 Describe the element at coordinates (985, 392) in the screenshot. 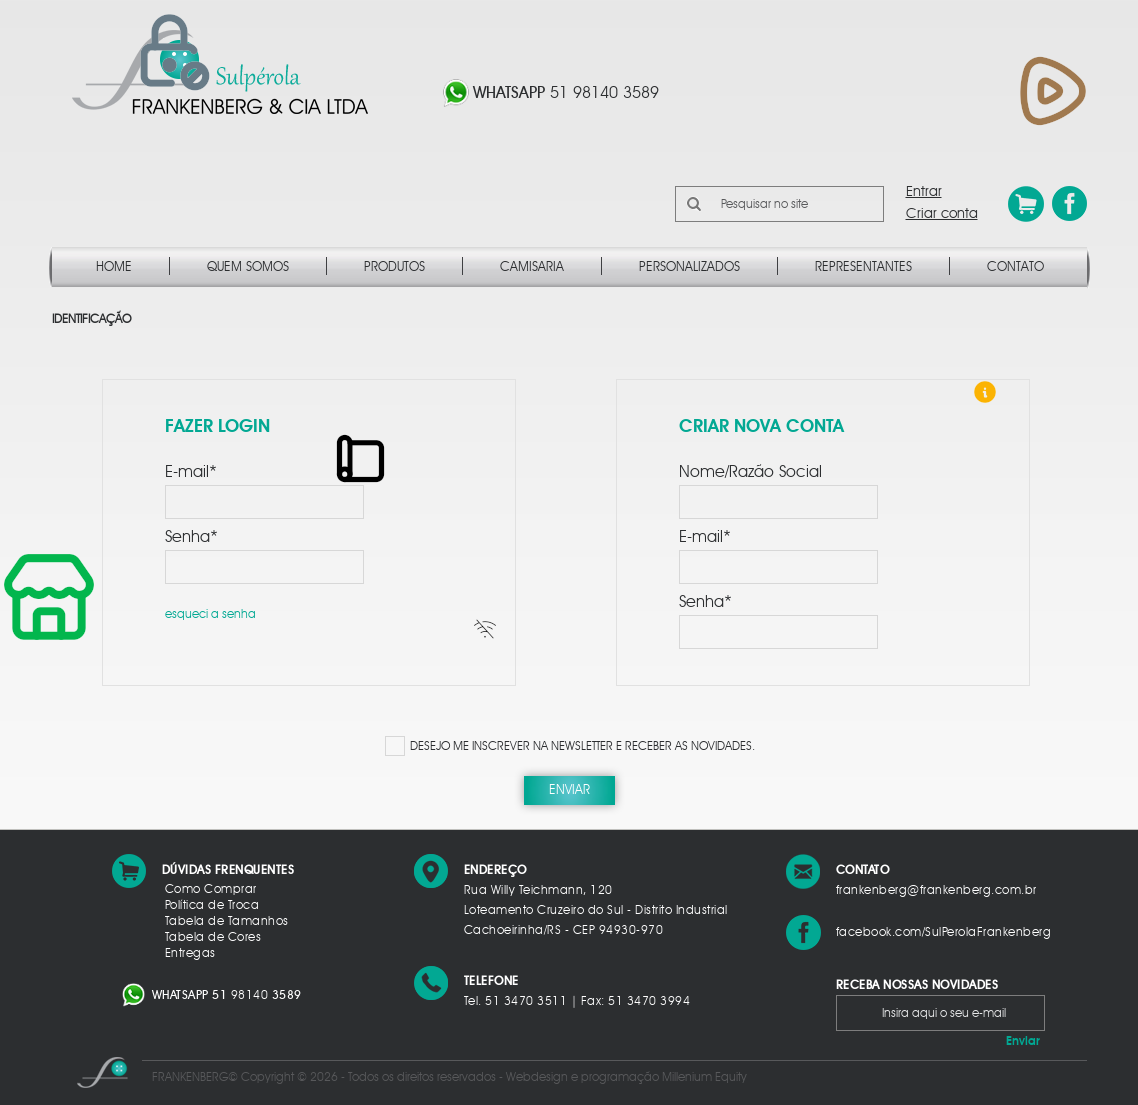

I see `view more information or details` at that location.